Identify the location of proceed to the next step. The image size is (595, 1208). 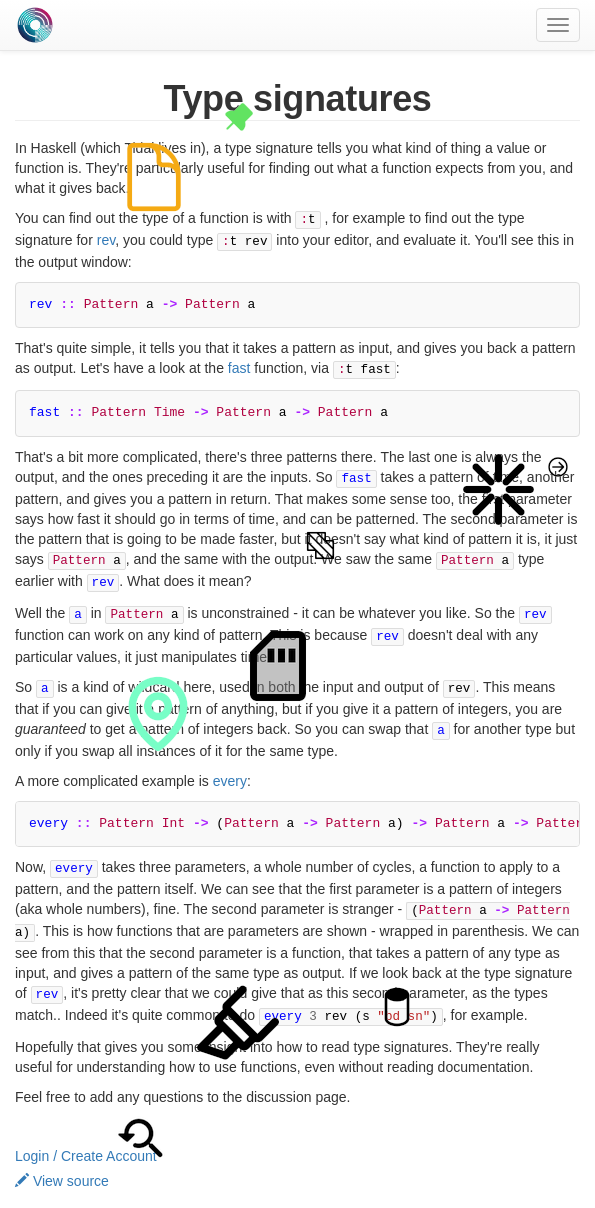
(558, 467).